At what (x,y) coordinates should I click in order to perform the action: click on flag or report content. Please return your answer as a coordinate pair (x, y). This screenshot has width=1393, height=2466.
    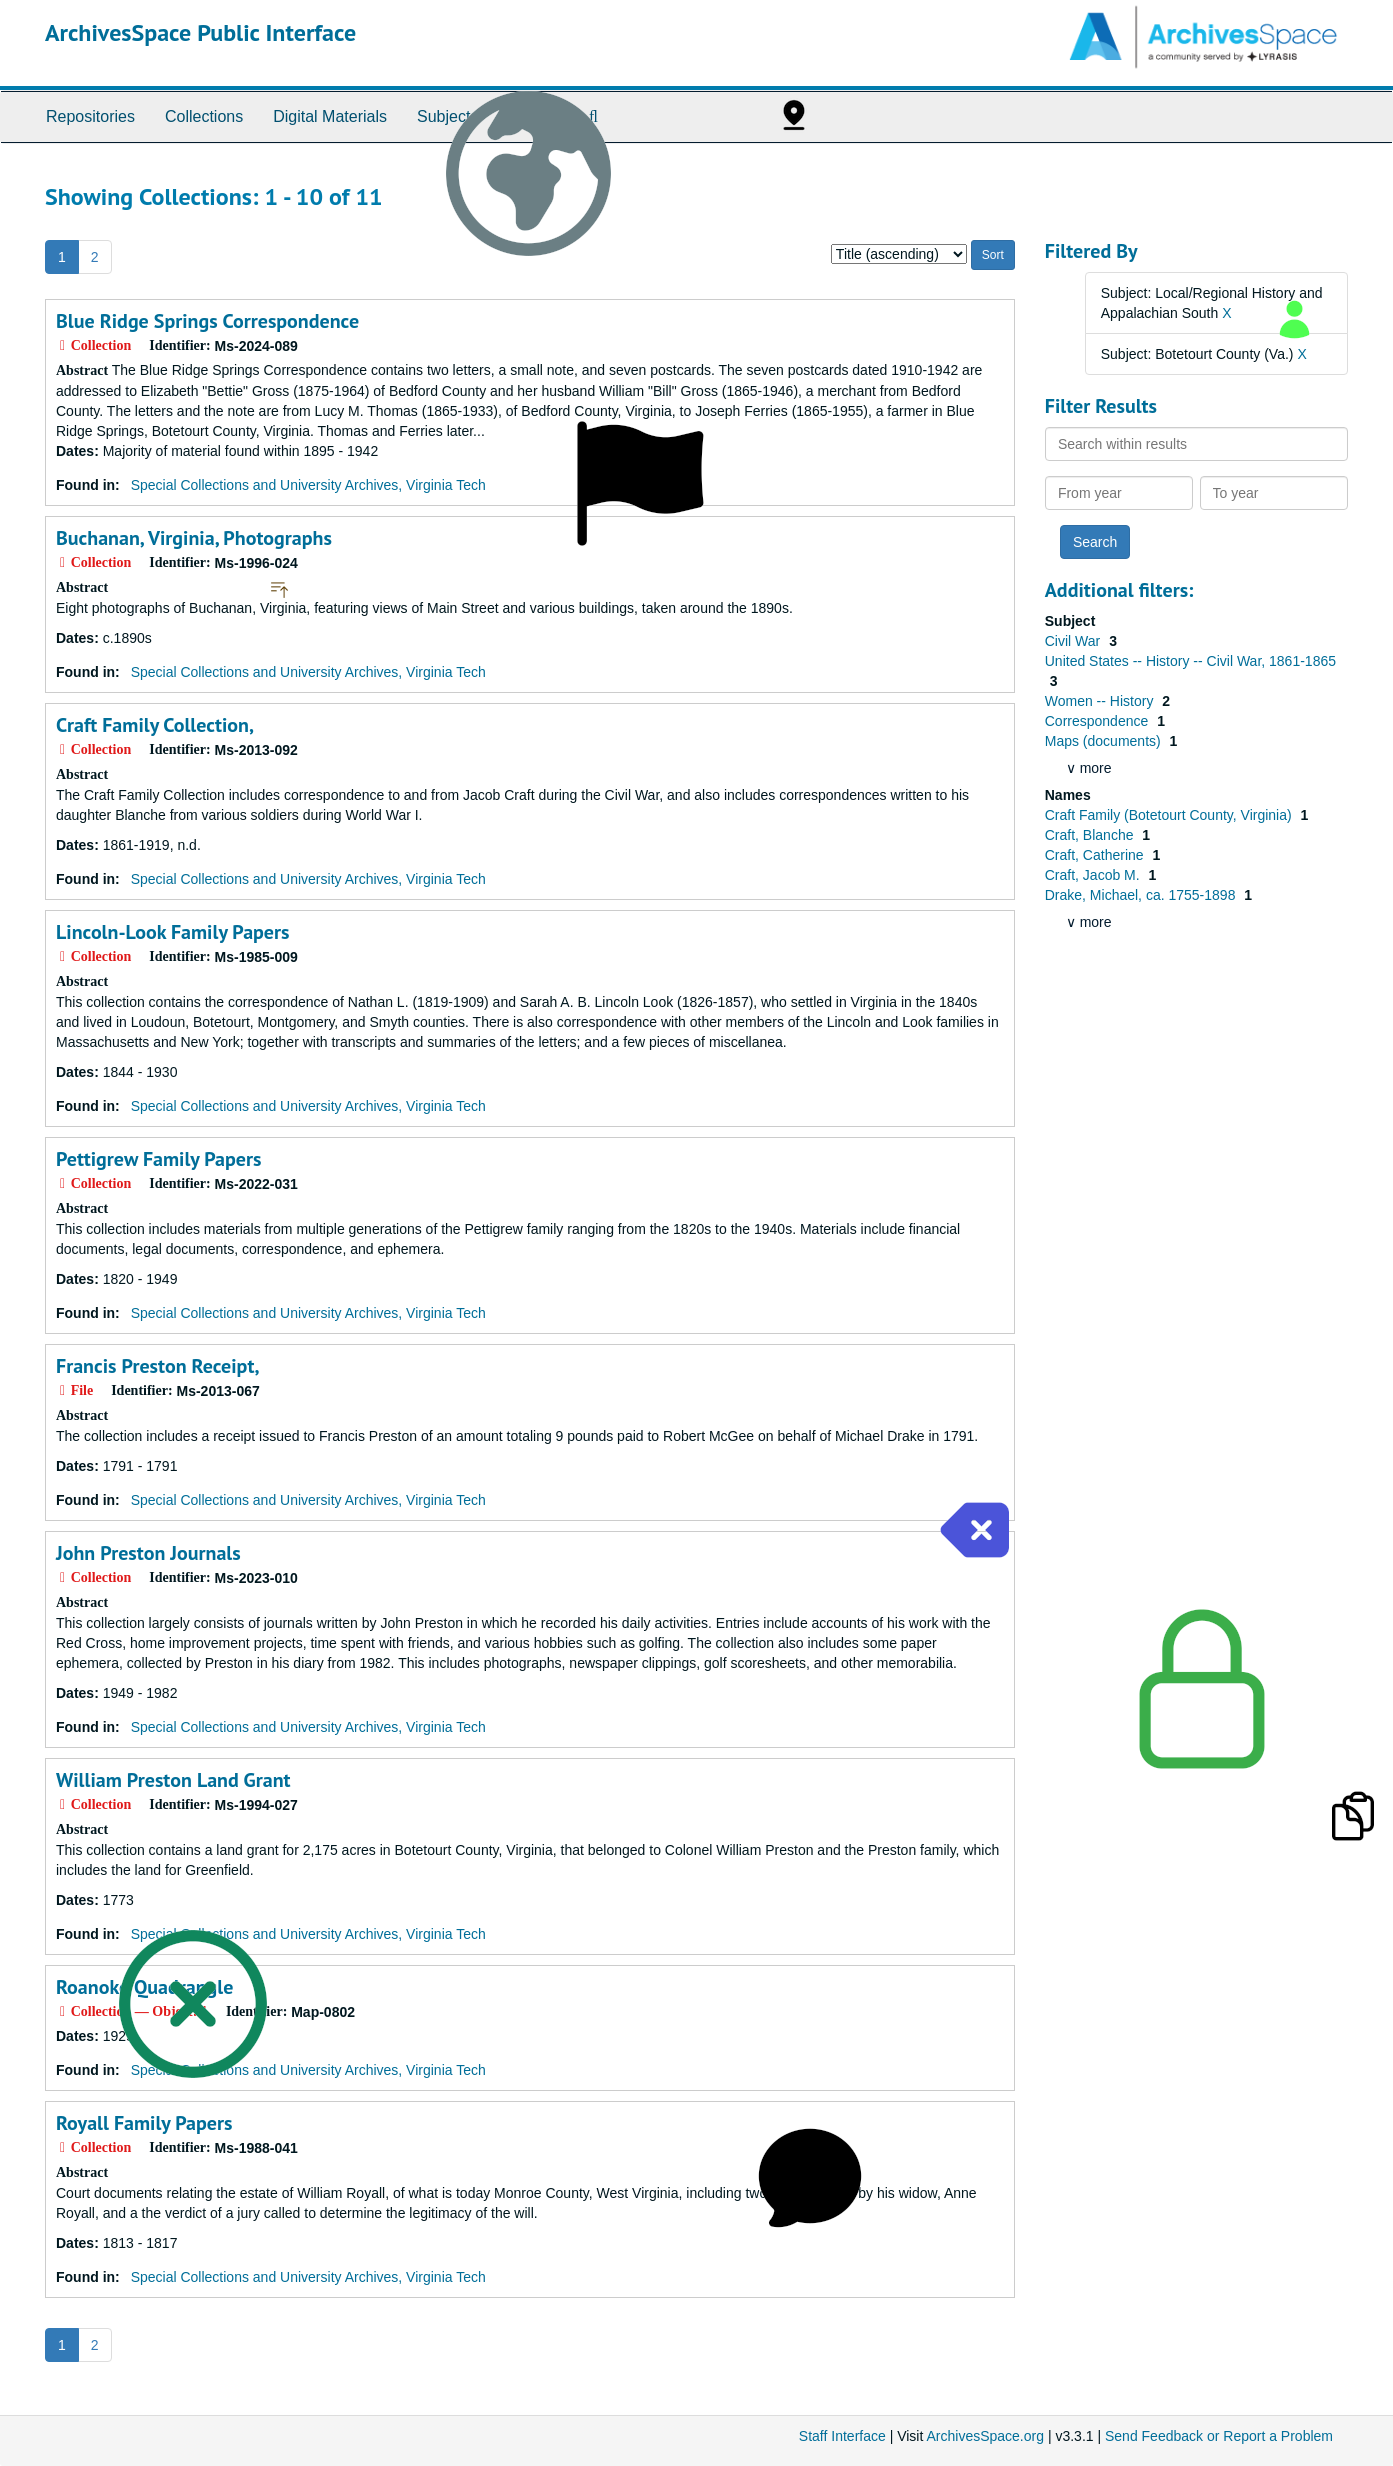
    Looking at the image, I should click on (639, 483).